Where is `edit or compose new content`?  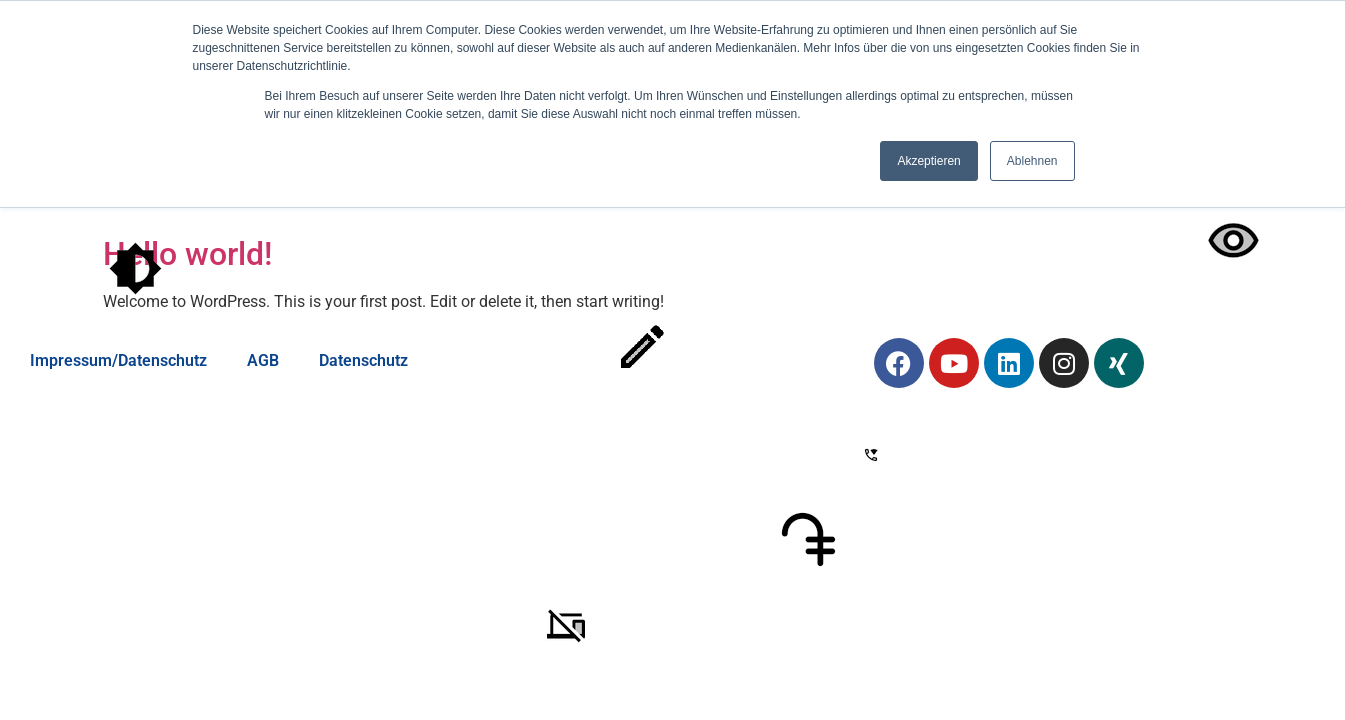 edit or compose new content is located at coordinates (642, 346).